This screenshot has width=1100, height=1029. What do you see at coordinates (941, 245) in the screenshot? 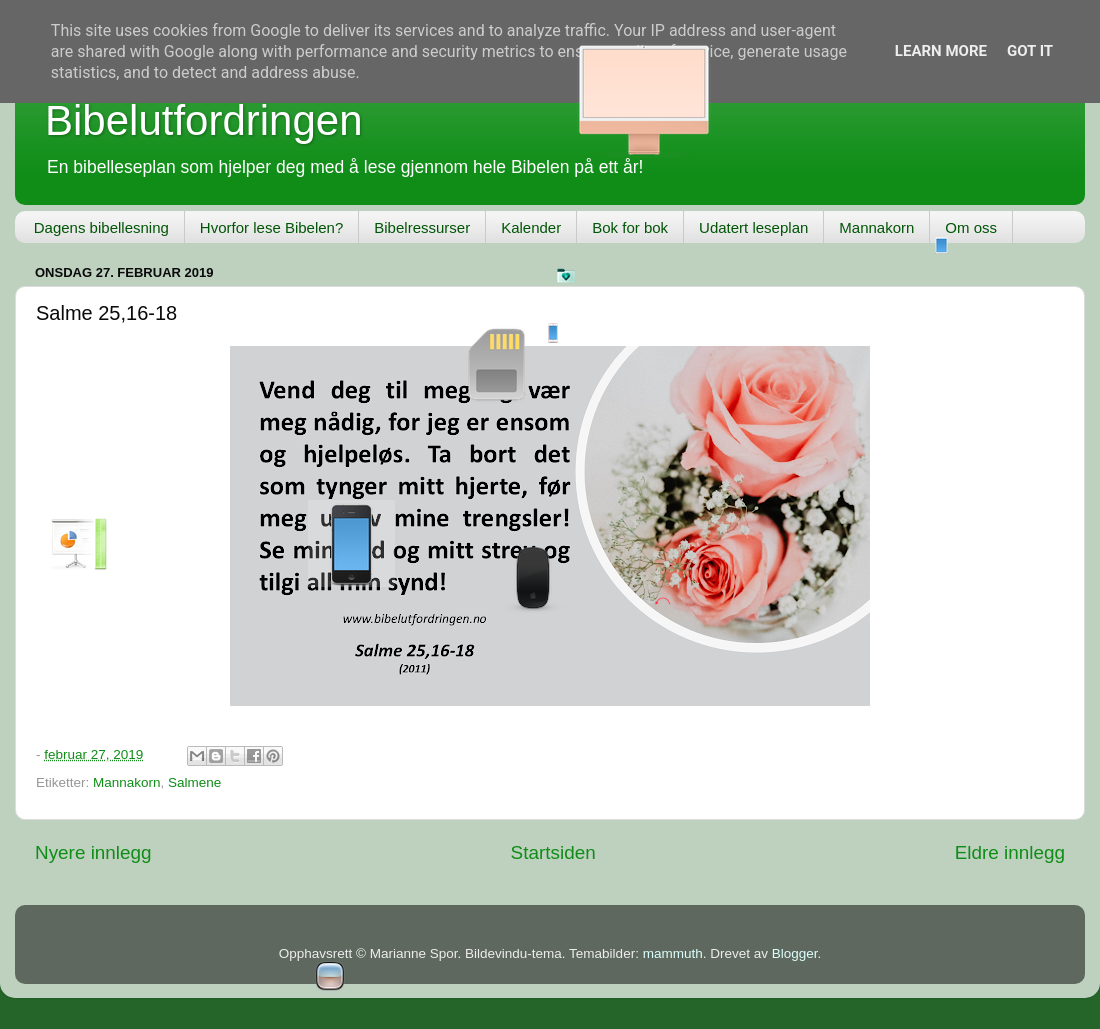
I see `view connected iPad Pro device` at bounding box center [941, 245].